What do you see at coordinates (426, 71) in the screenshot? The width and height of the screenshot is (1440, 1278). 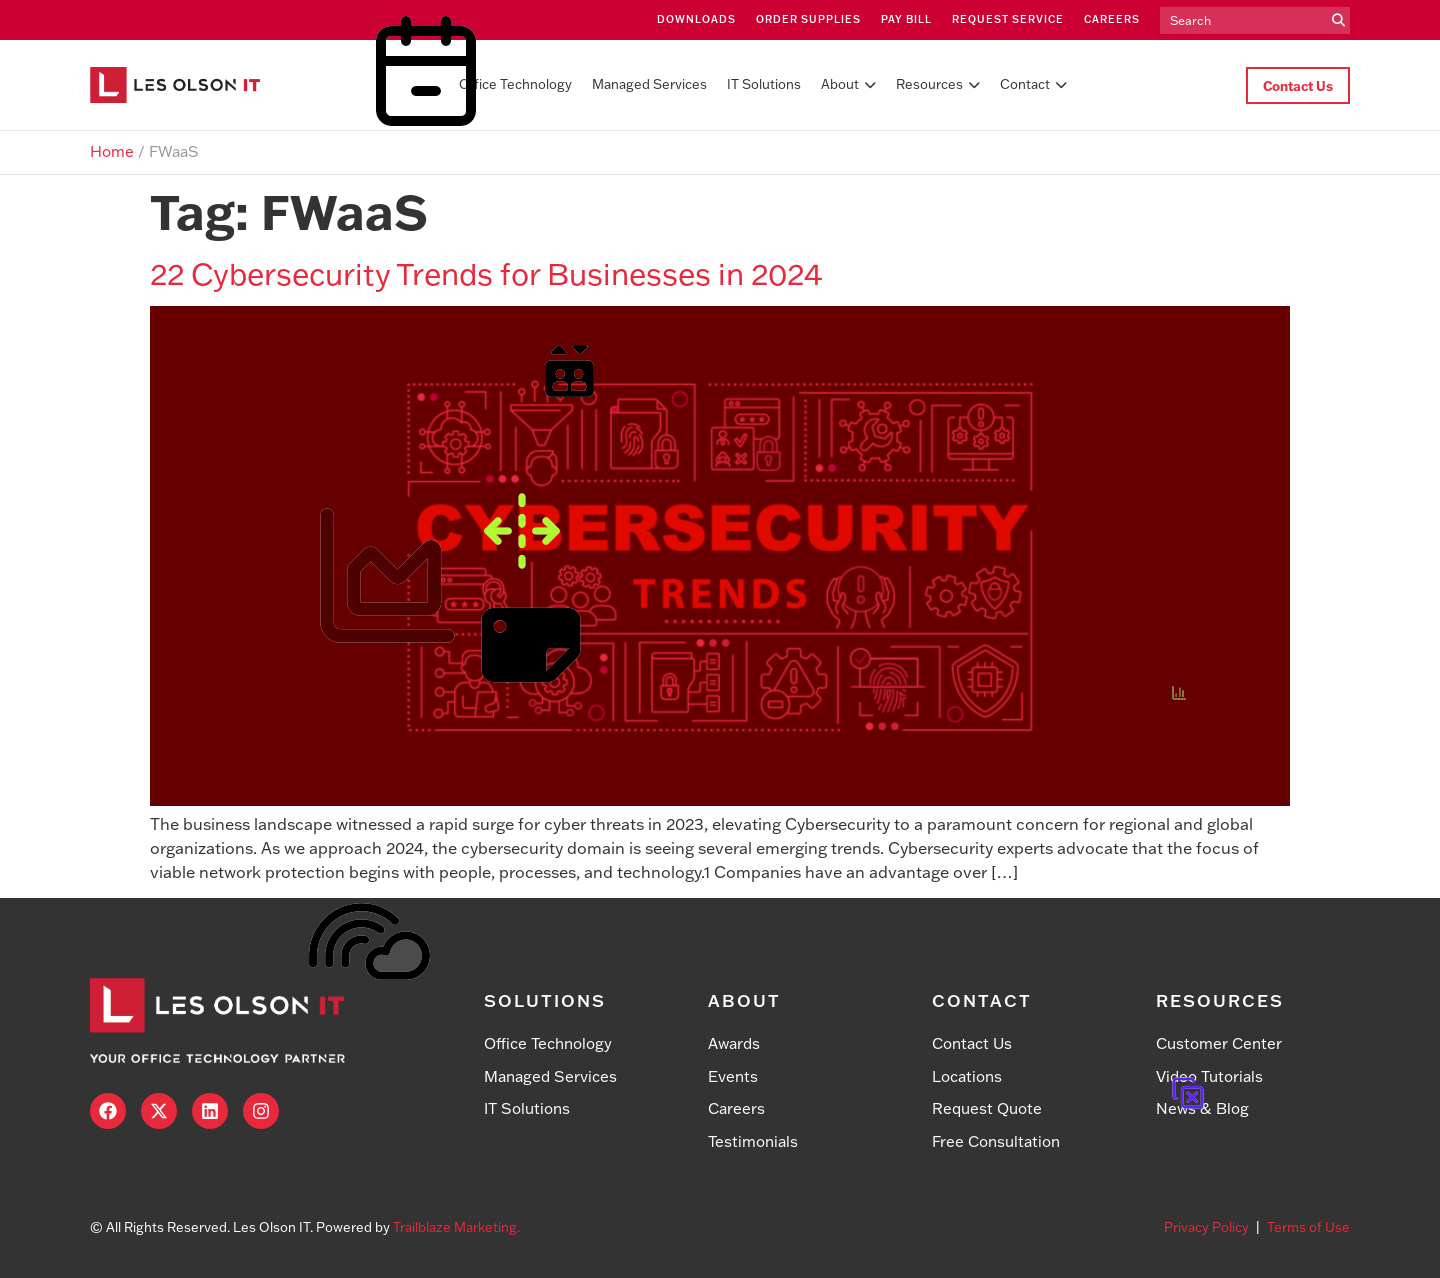 I see `remove an event from your calendar` at bounding box center [426, 71].